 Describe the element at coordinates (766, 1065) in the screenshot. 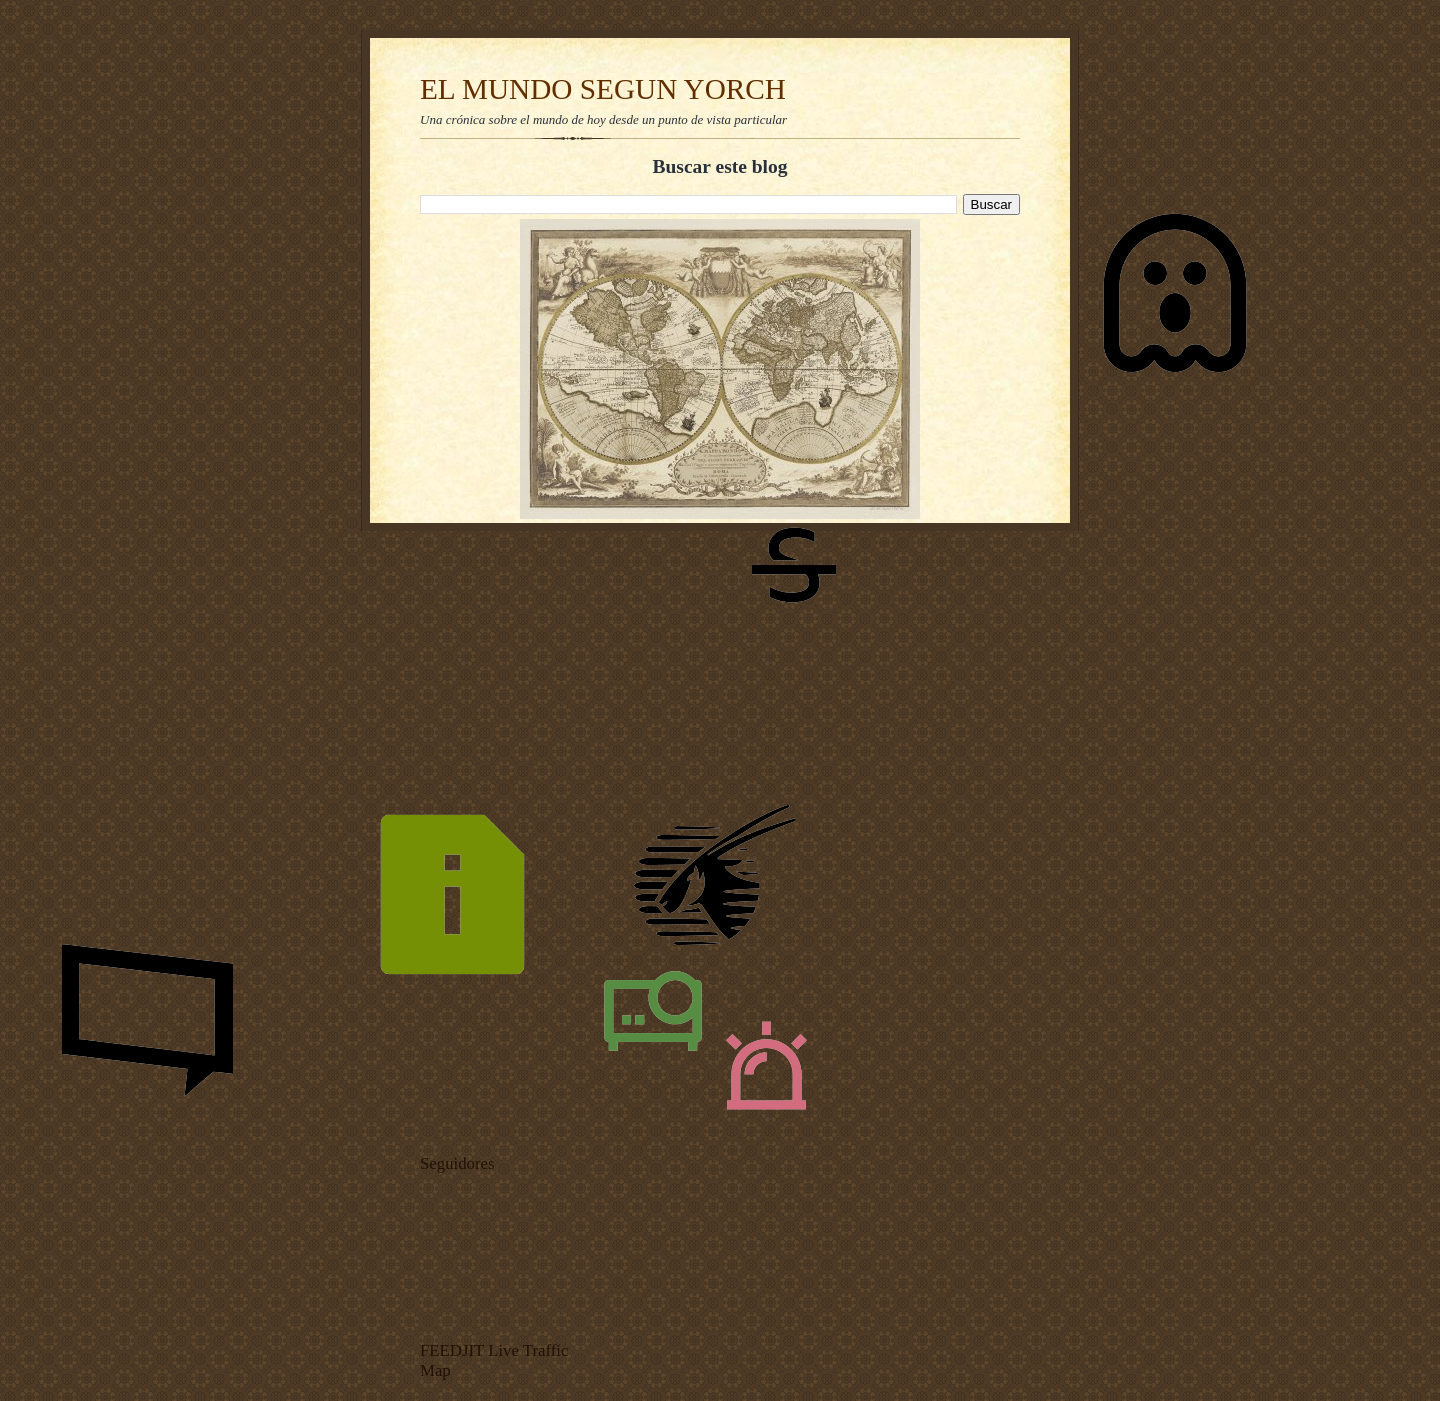

I see `indicates a system warning or alert` at that location.